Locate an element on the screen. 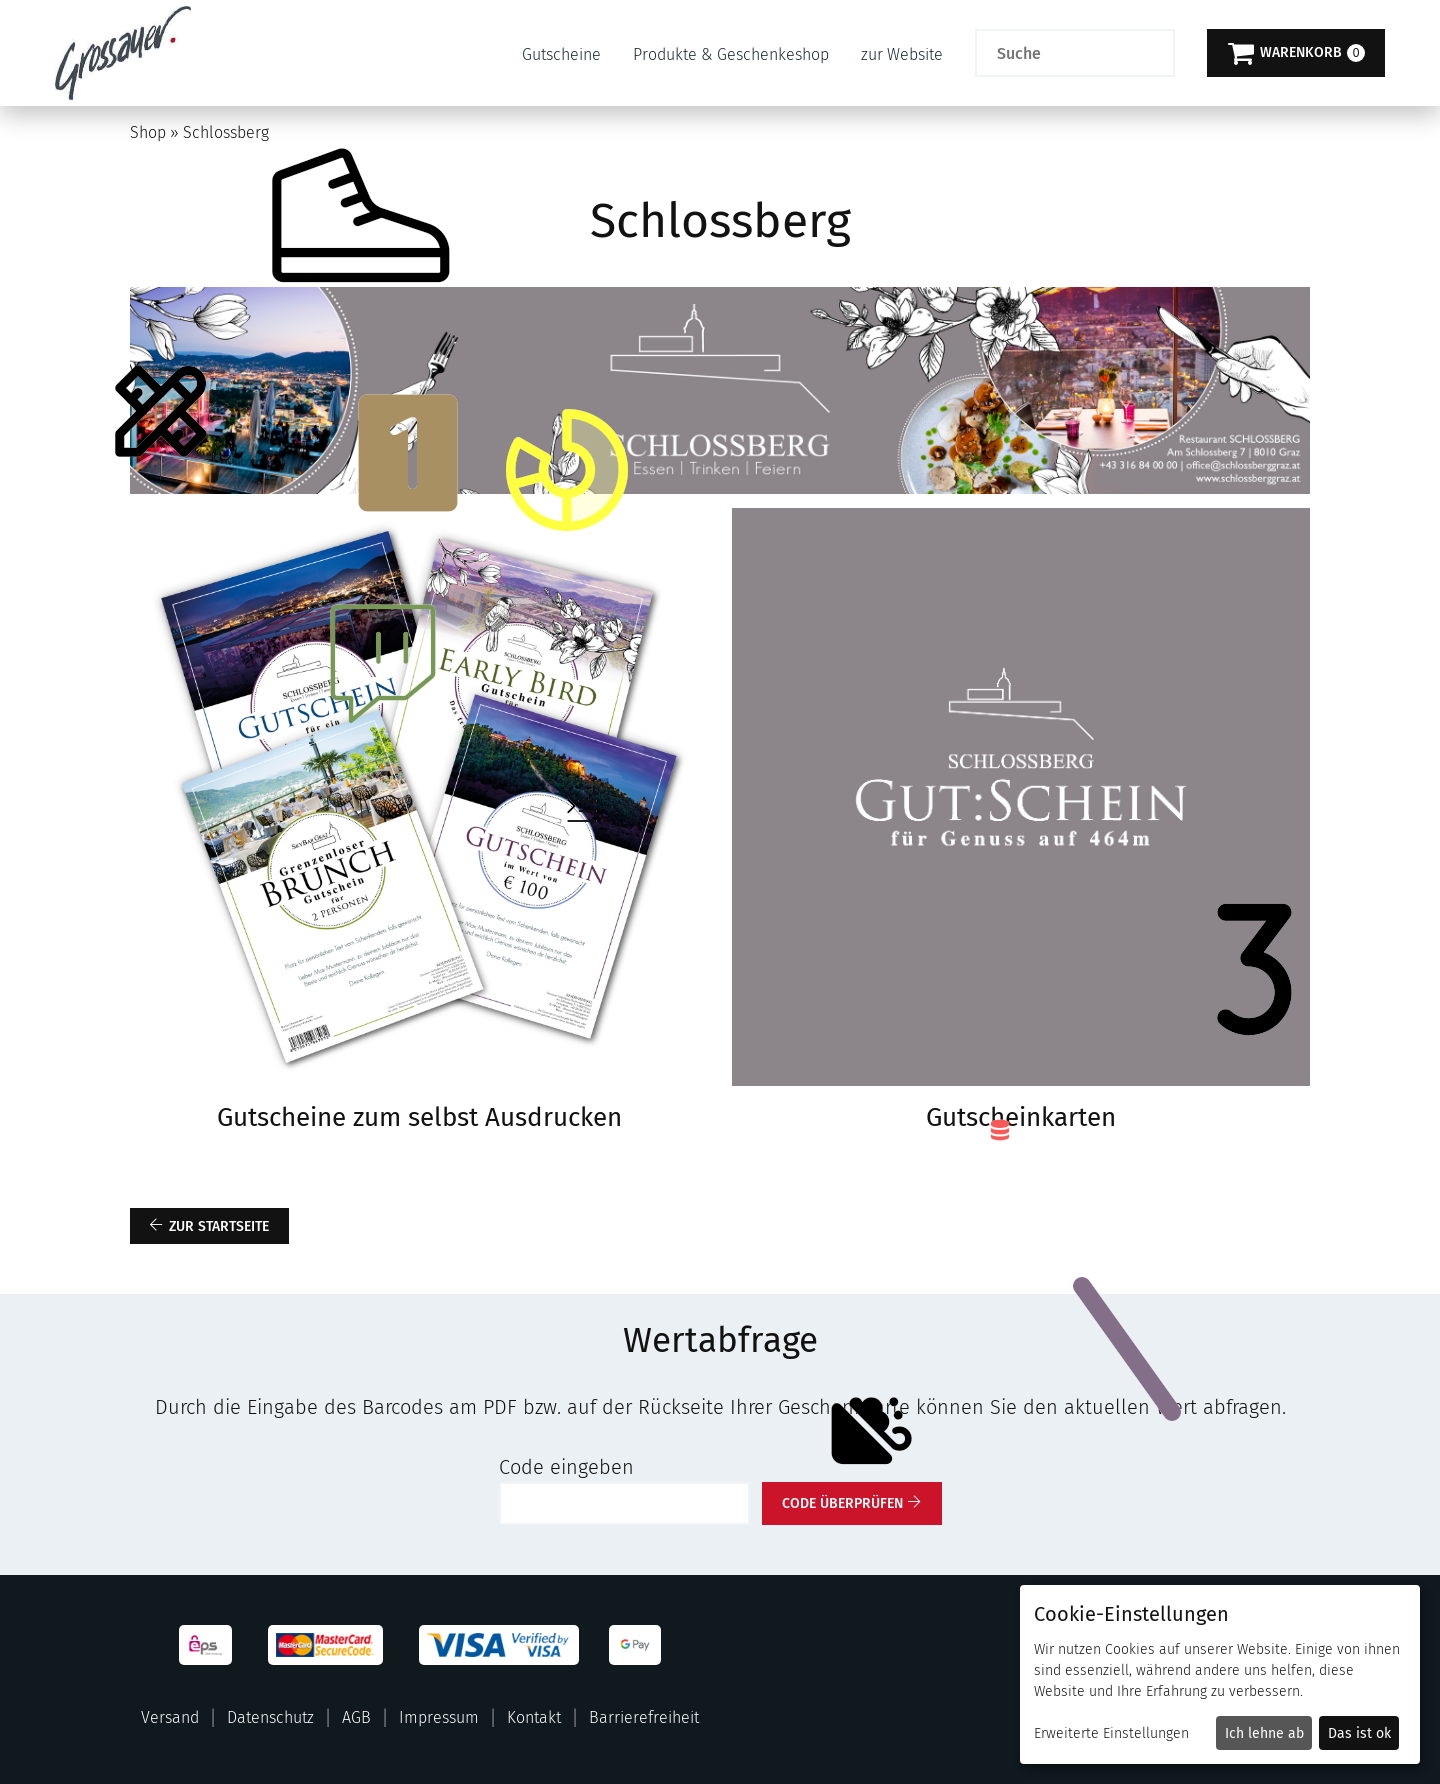  open the Twitch app is located at coordinates (383, 657).